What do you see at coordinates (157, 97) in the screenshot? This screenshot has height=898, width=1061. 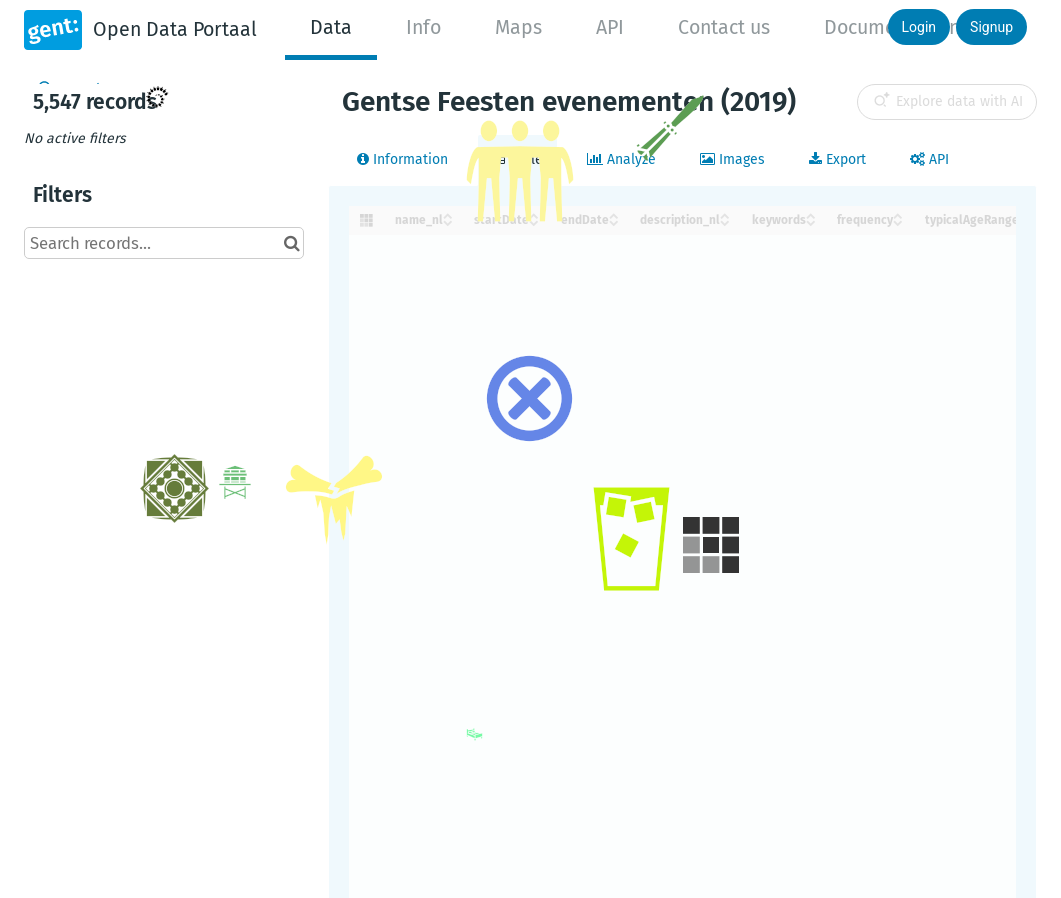 I see `indicates spine or vertebral health status in a game` at bounding box center [157, 97].